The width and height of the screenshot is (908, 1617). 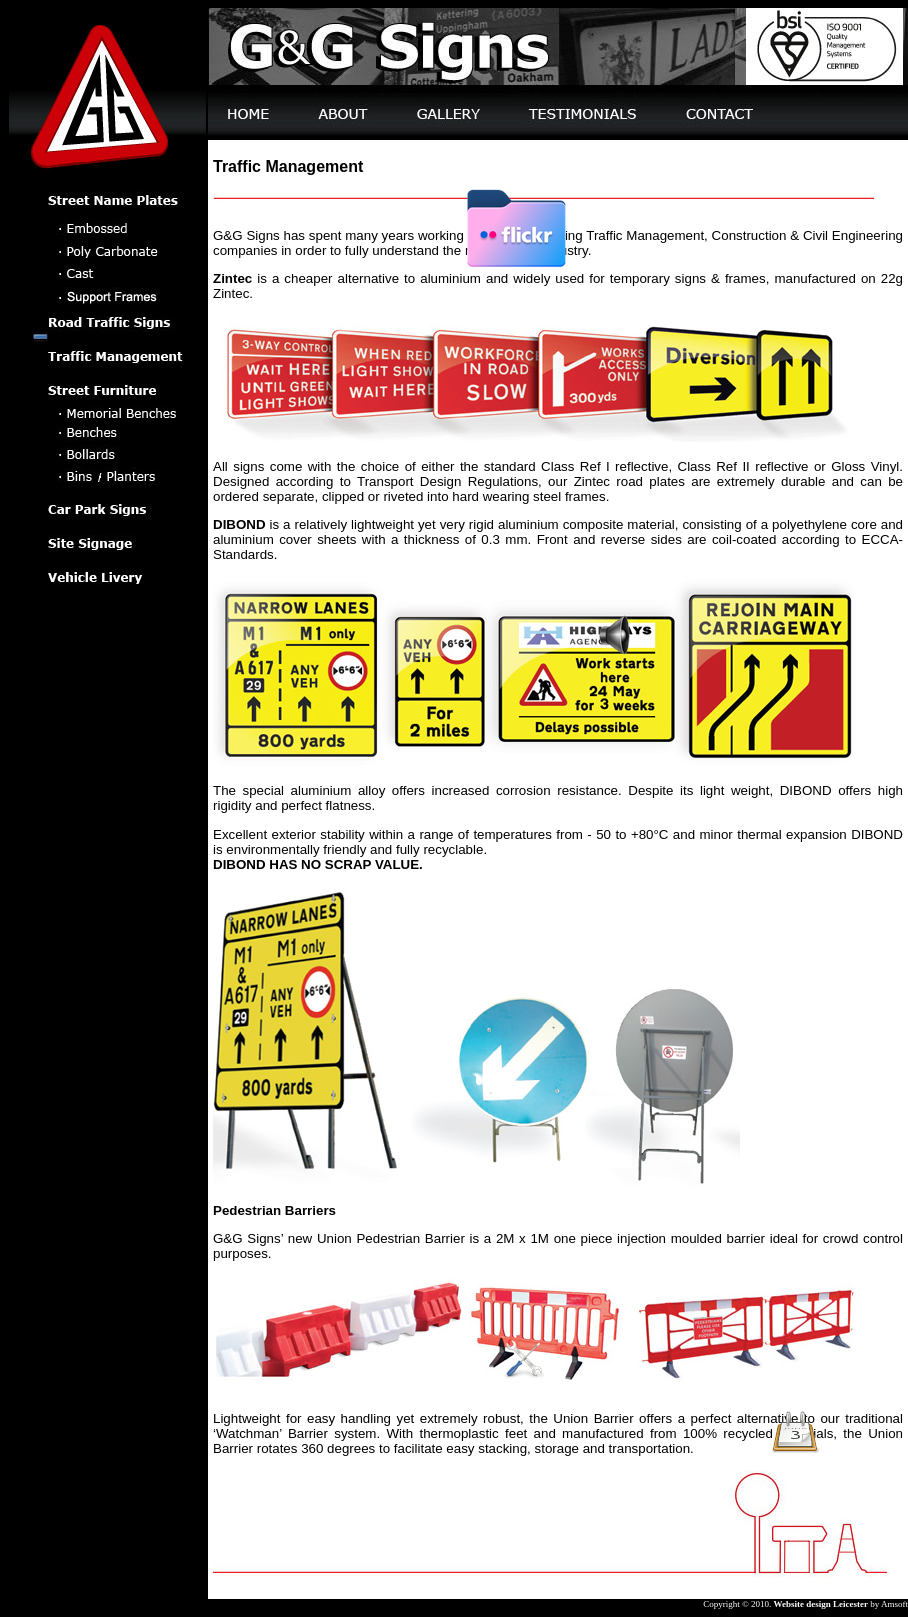 What do you see at coordinates (40, 337) in the screenshot?
I see `remove an item from a list` at bounding box center [40, 337].